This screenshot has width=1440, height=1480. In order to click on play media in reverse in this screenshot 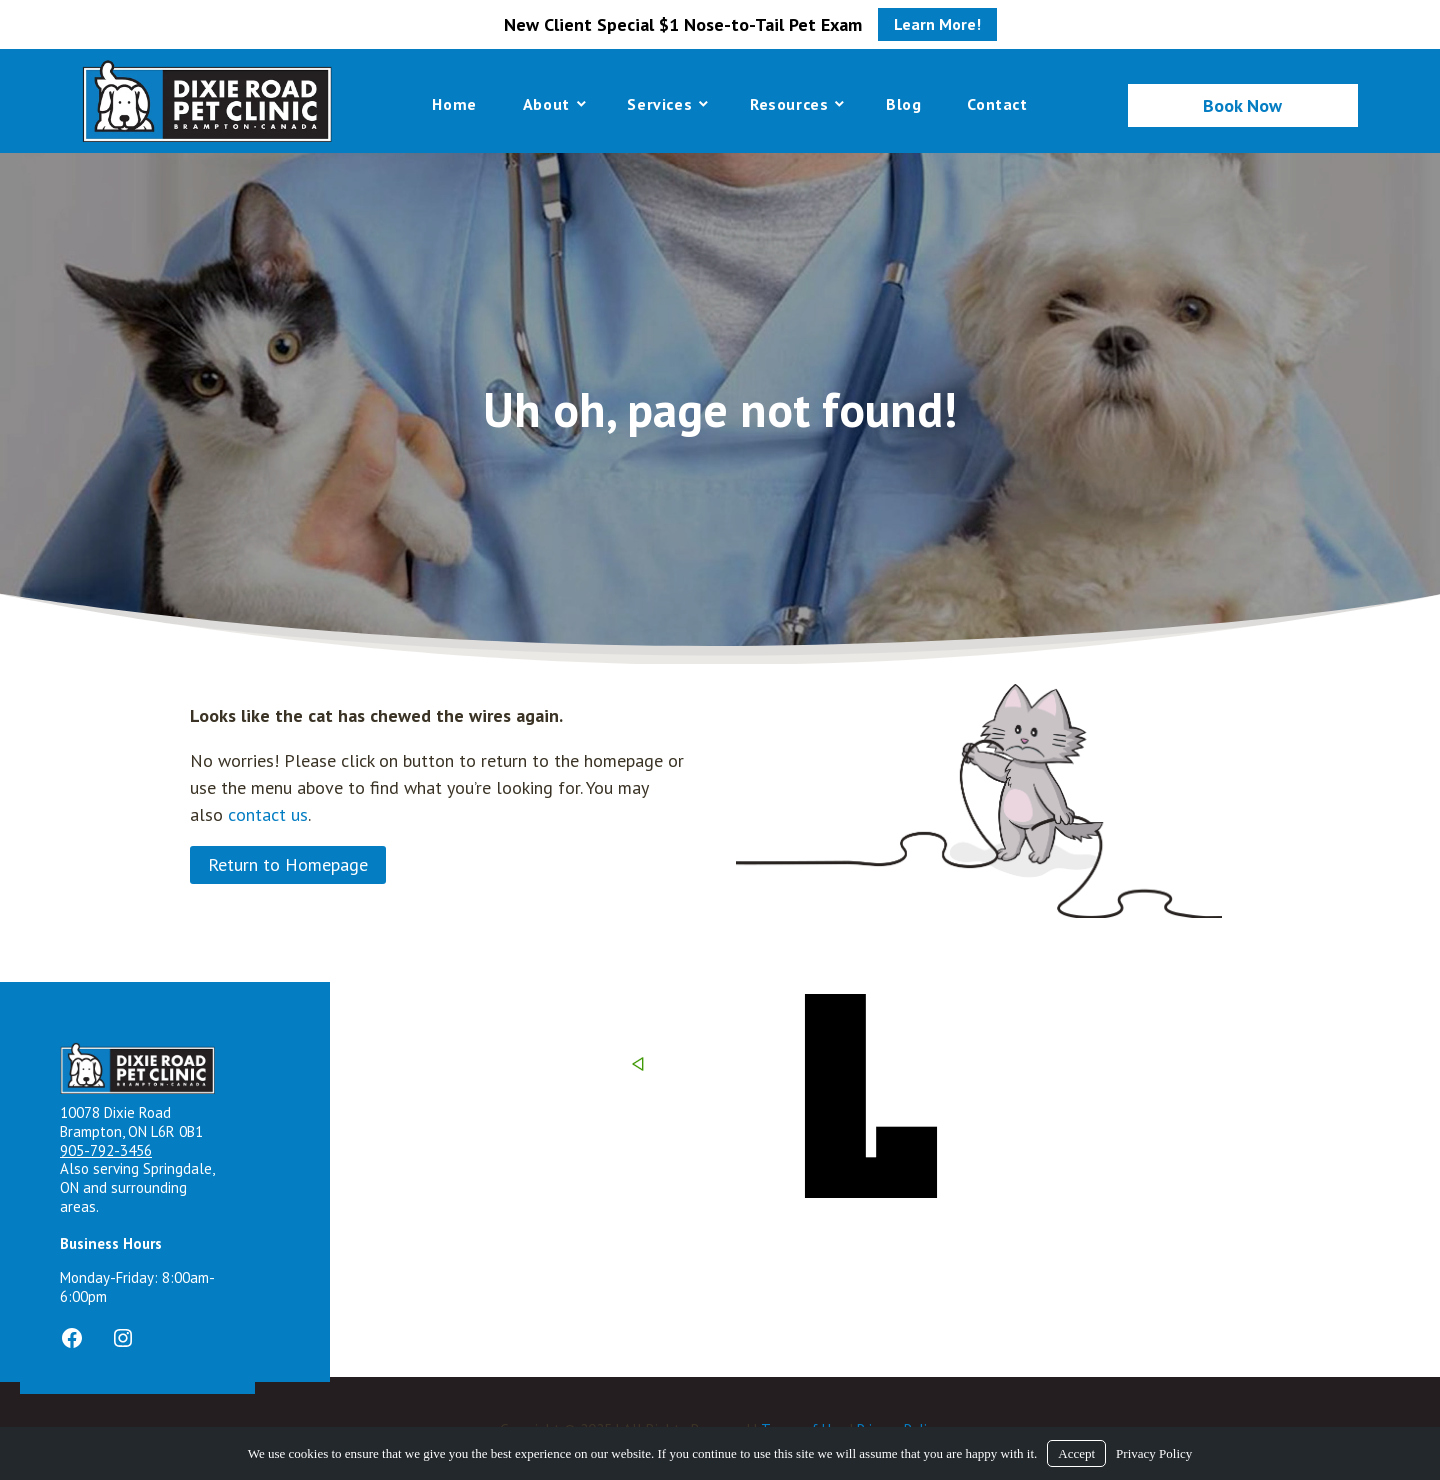, I will do `click(639, 1064)`.